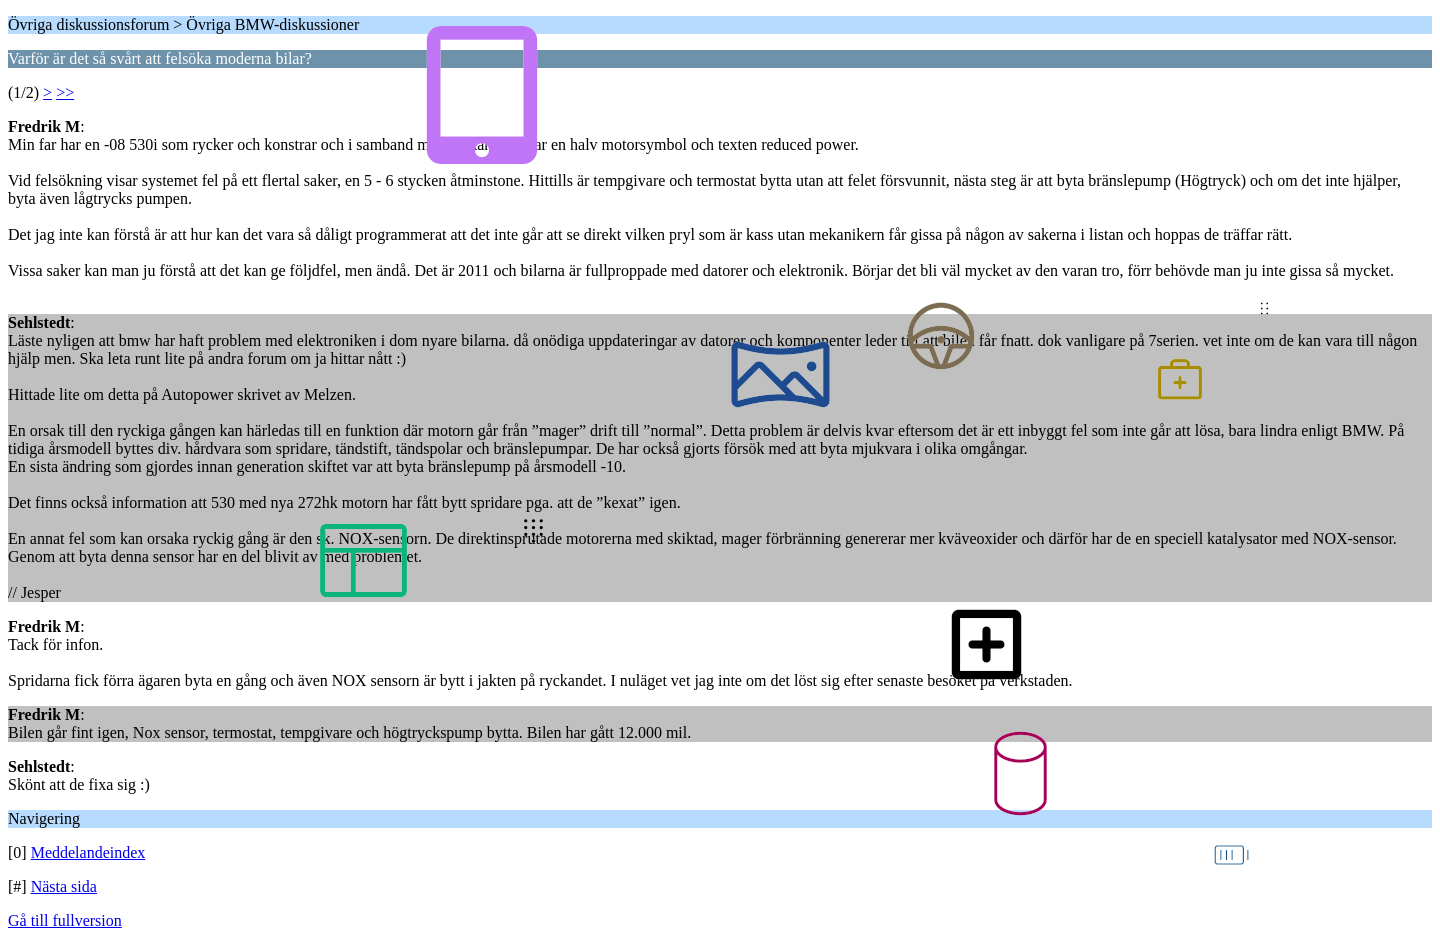 The width and height of the screenshot is (1440, 938). What do you see at coordinates (1180, 381) in the screenshot?
I see `access health or medical resources` at bounding box center [1180, 381].